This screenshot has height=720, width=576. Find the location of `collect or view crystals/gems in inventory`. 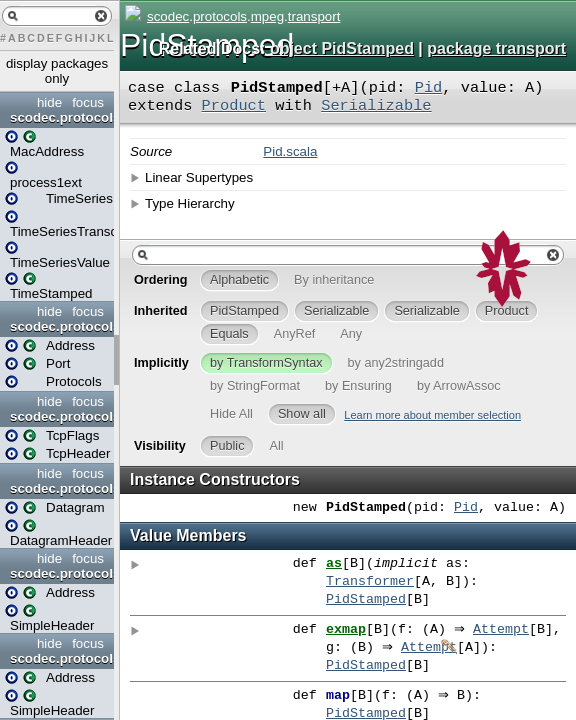

collect or view crystals/gems in inventory is located at coordinates (502, 269).